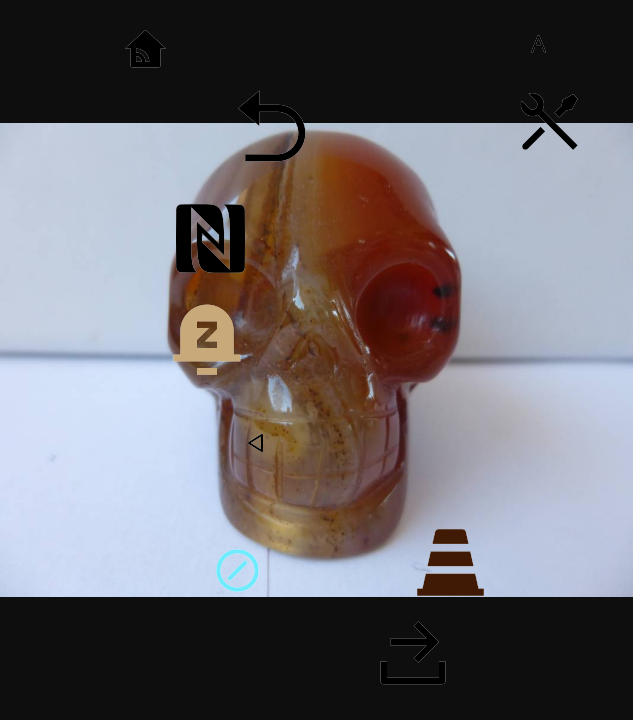 This screenshot has width=633, height=720. I want to click on indicates a prohibited or forbidden action, so click(237, 570).